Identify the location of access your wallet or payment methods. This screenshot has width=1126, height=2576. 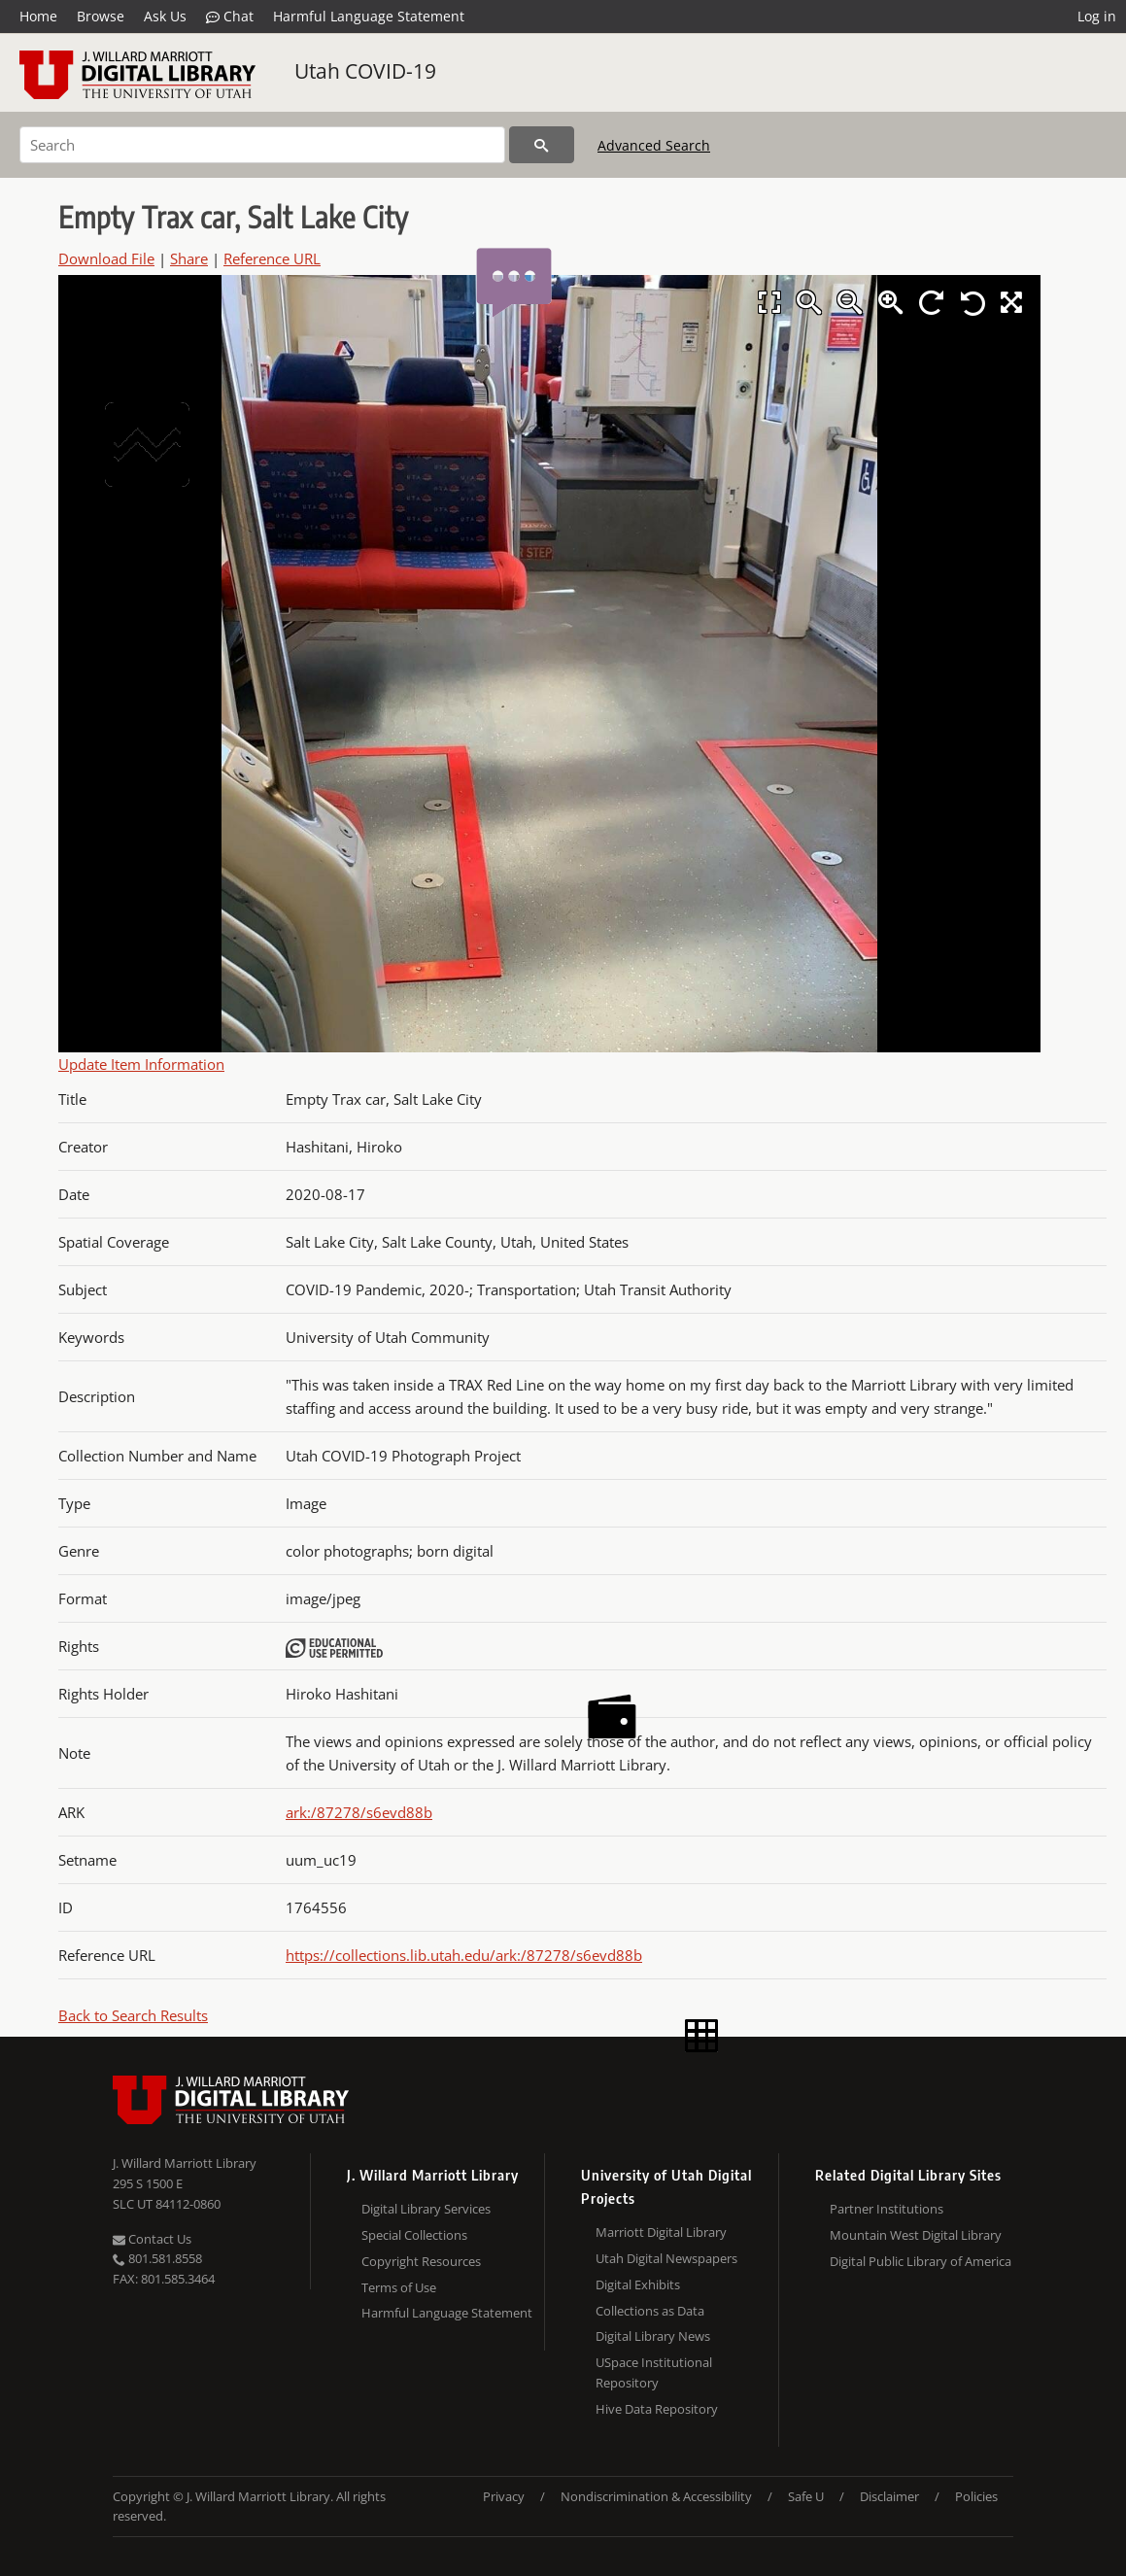
(612, 1718).